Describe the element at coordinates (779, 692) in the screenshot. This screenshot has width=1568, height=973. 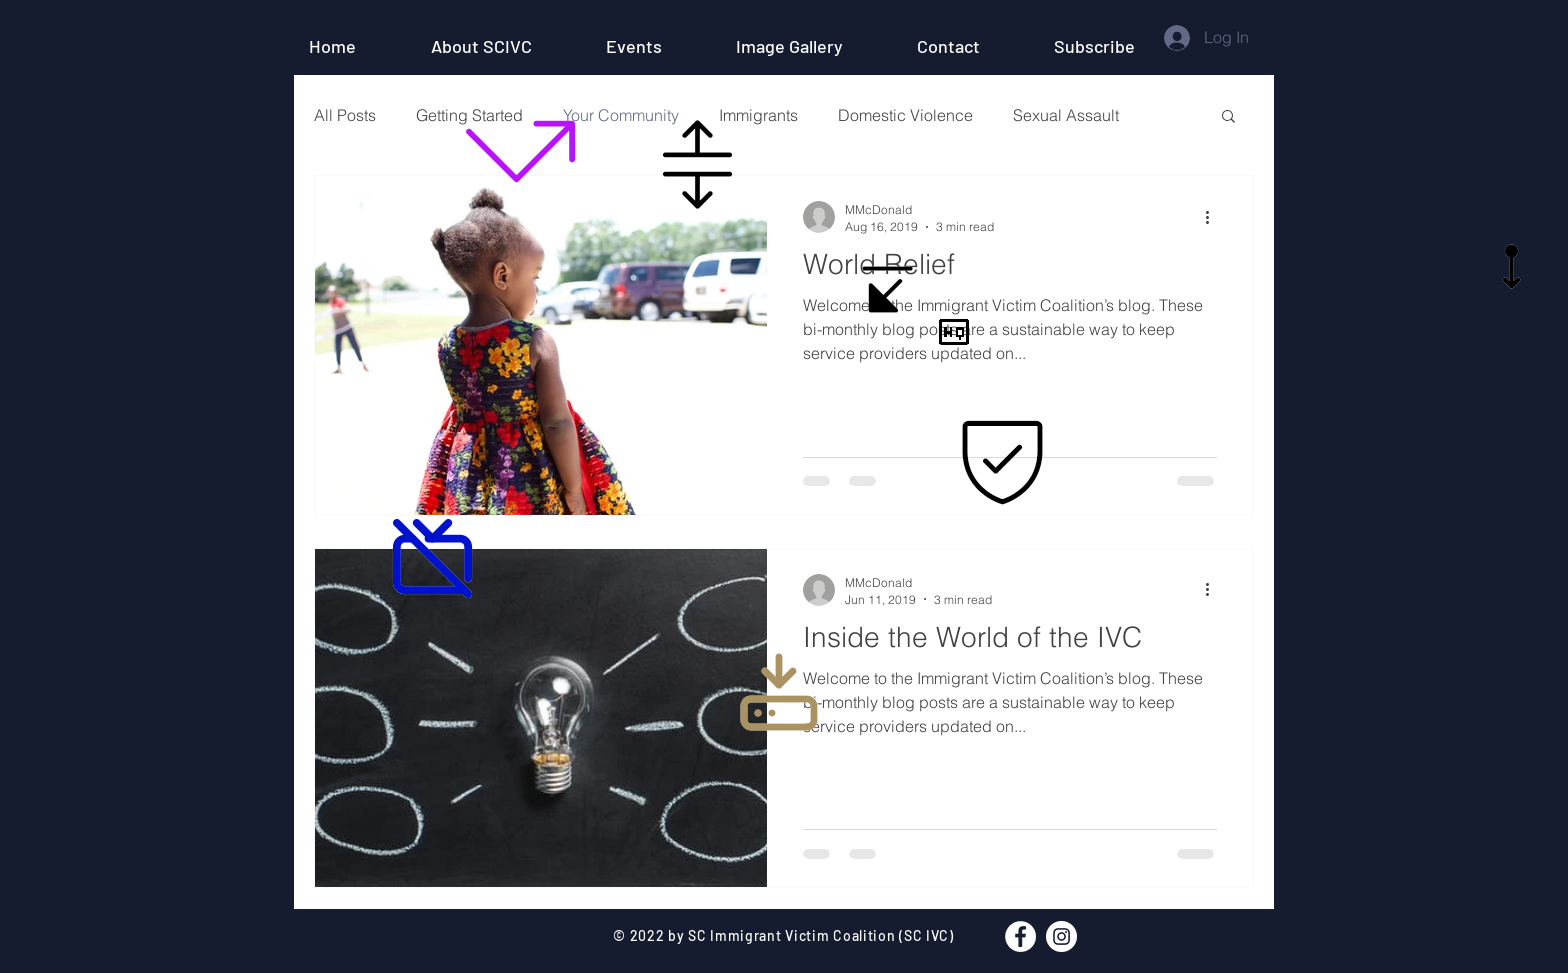
I see `download file to local storage` at that location.